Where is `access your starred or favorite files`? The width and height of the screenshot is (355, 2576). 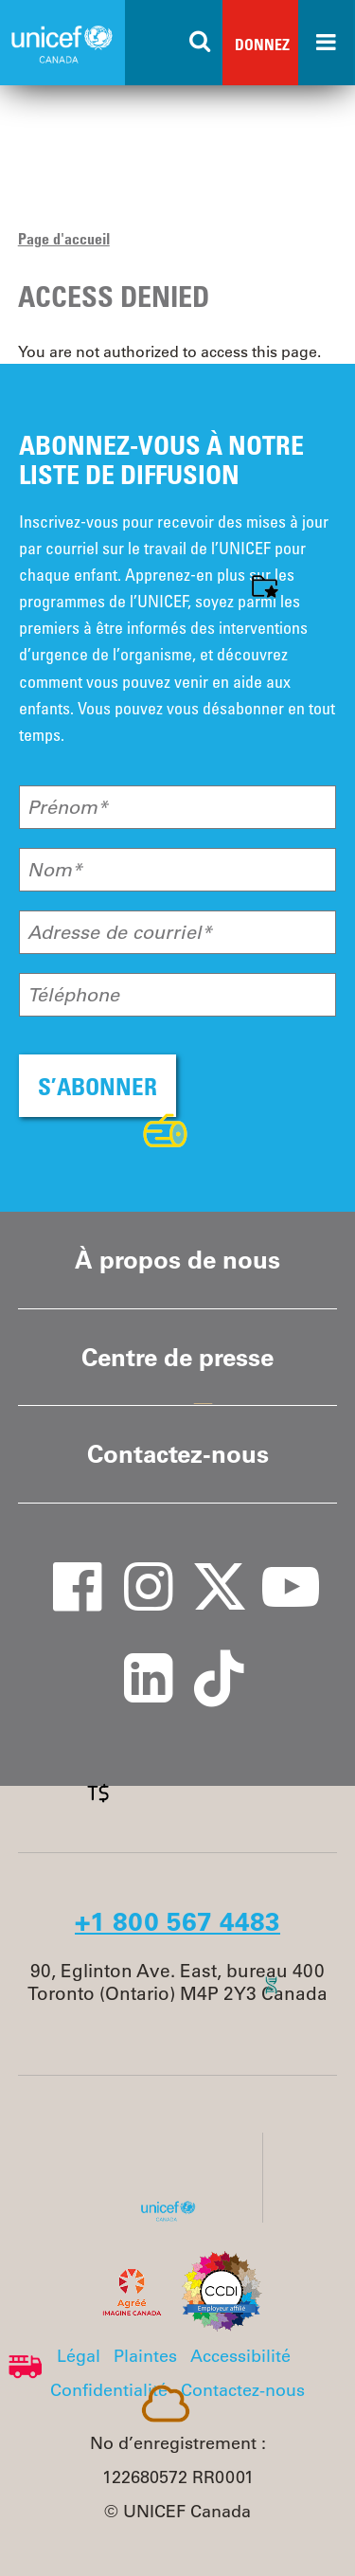 access your starred or favorite files is located at coordinates (264, 585).